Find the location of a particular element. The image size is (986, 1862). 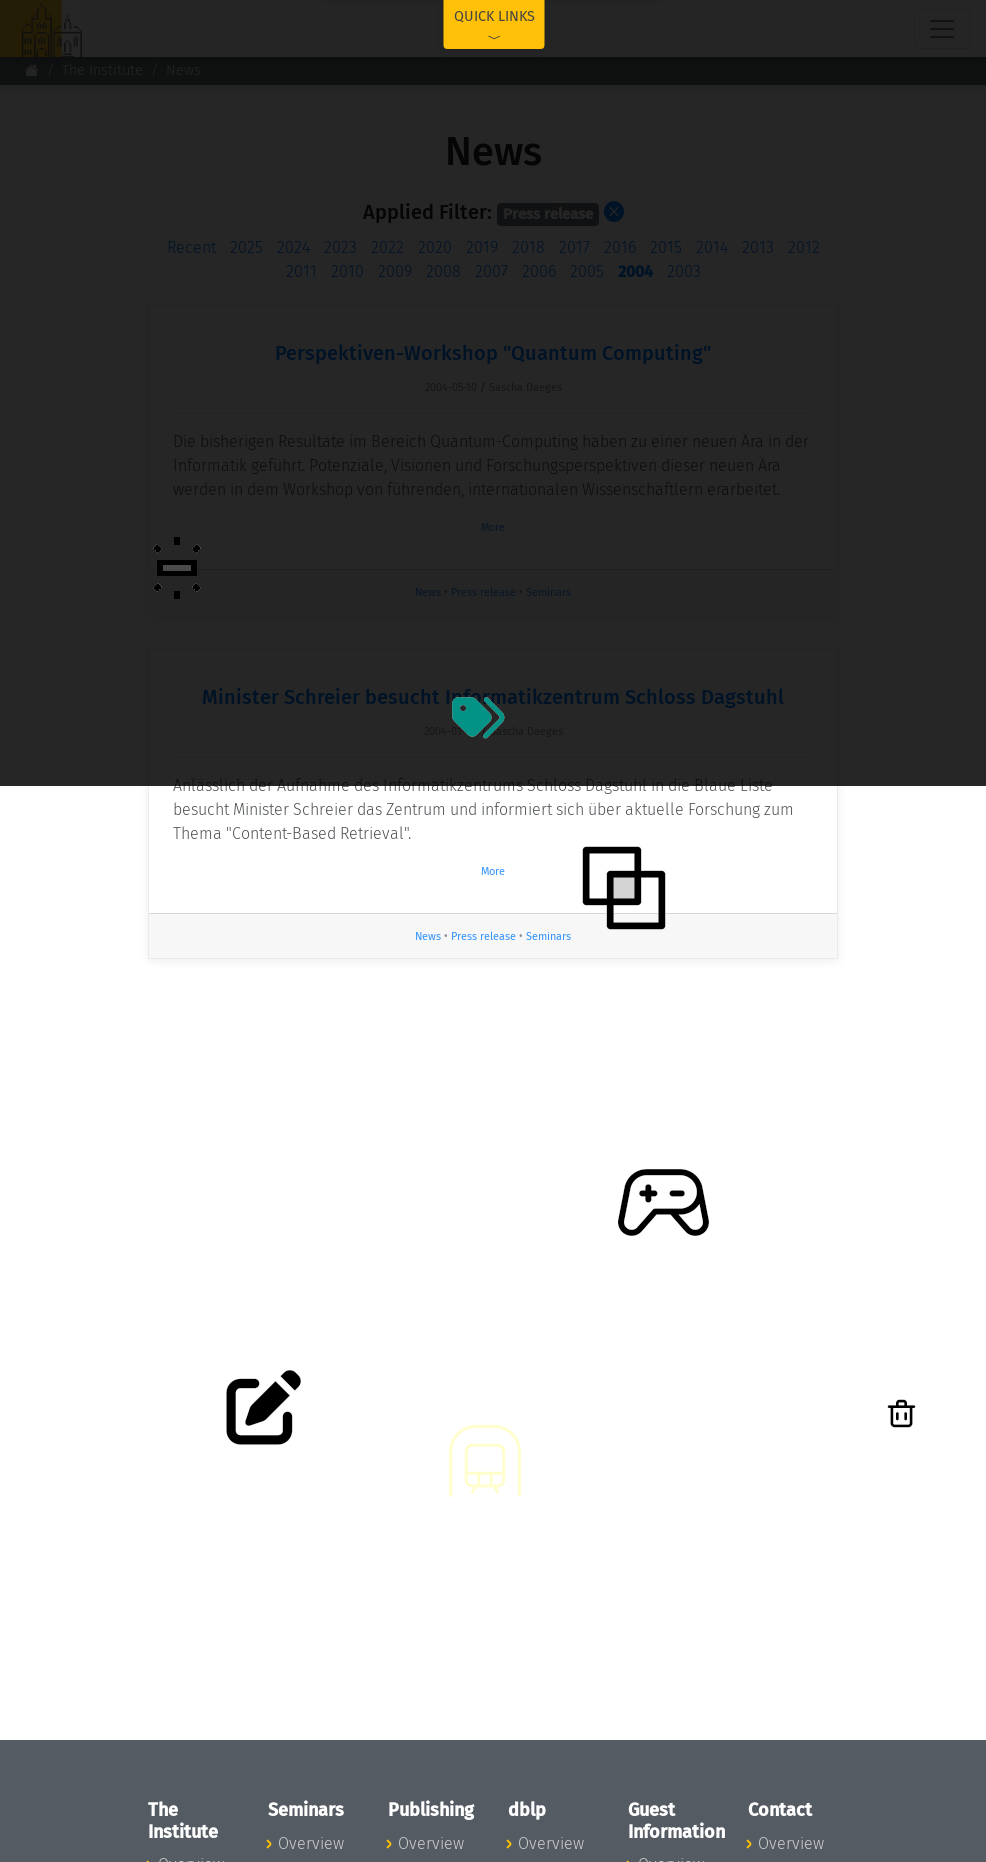

view subway or metro transit options is located at coordinates (485, 1464).